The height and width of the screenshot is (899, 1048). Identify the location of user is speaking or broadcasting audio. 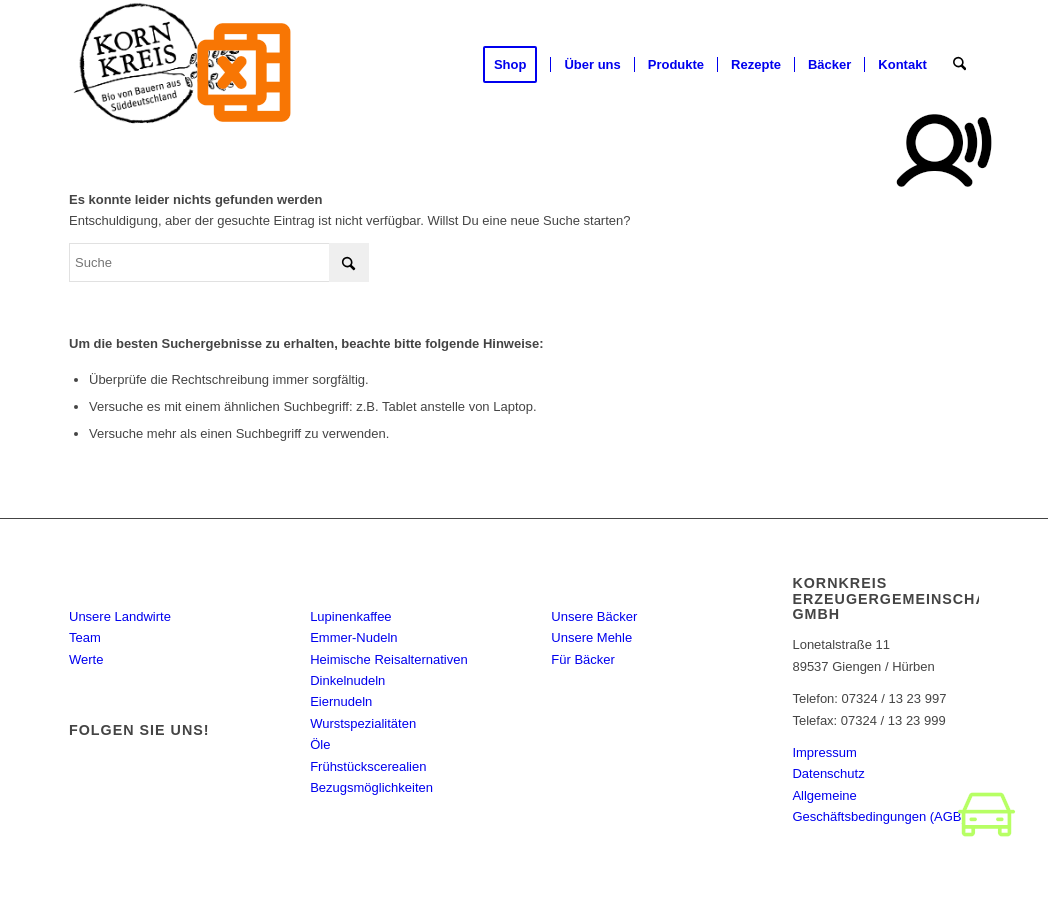
(942, 150).